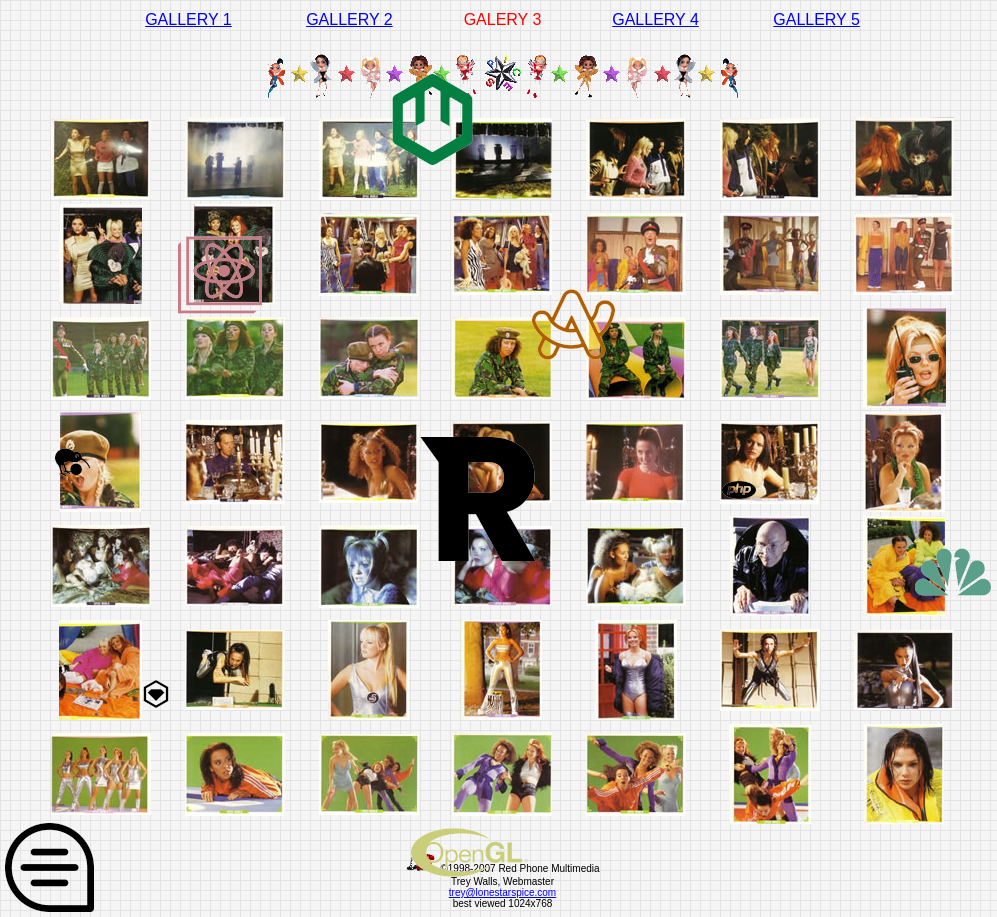 Image resolution: width=997 pixels, height=917 pixels. What do you see at coordinates (432, 119) in the screenshot?
I see `wasmcloud platform logo` at bounding box center [432, 119].